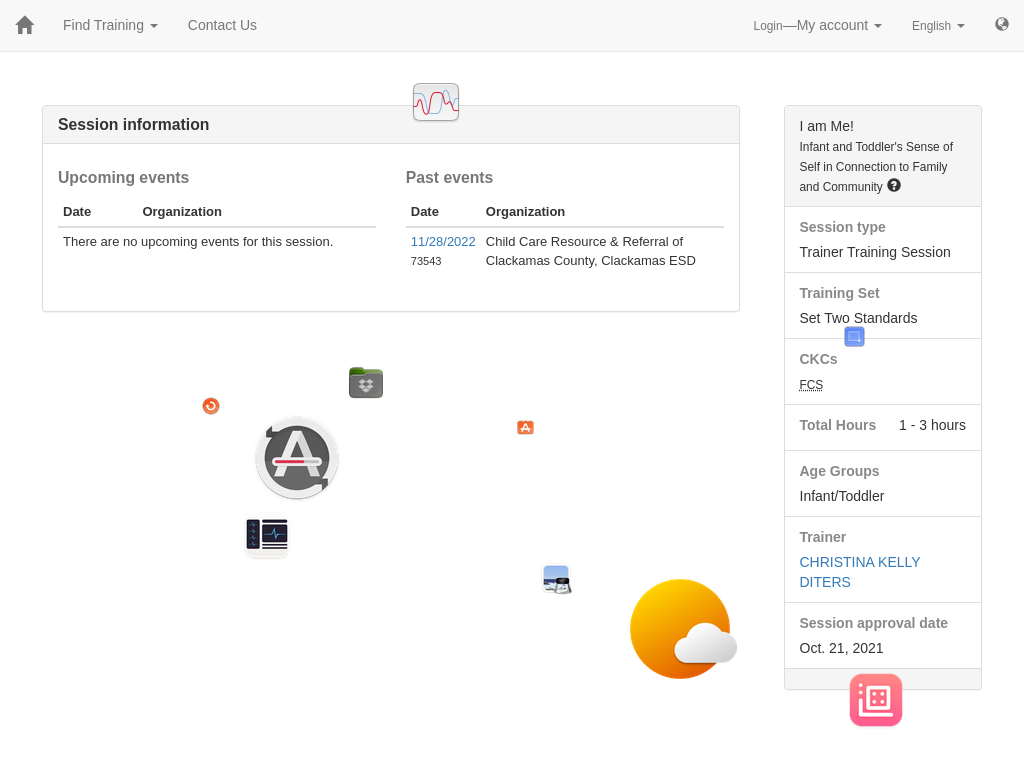  I want to click on open the weather app, so click(680, 629).